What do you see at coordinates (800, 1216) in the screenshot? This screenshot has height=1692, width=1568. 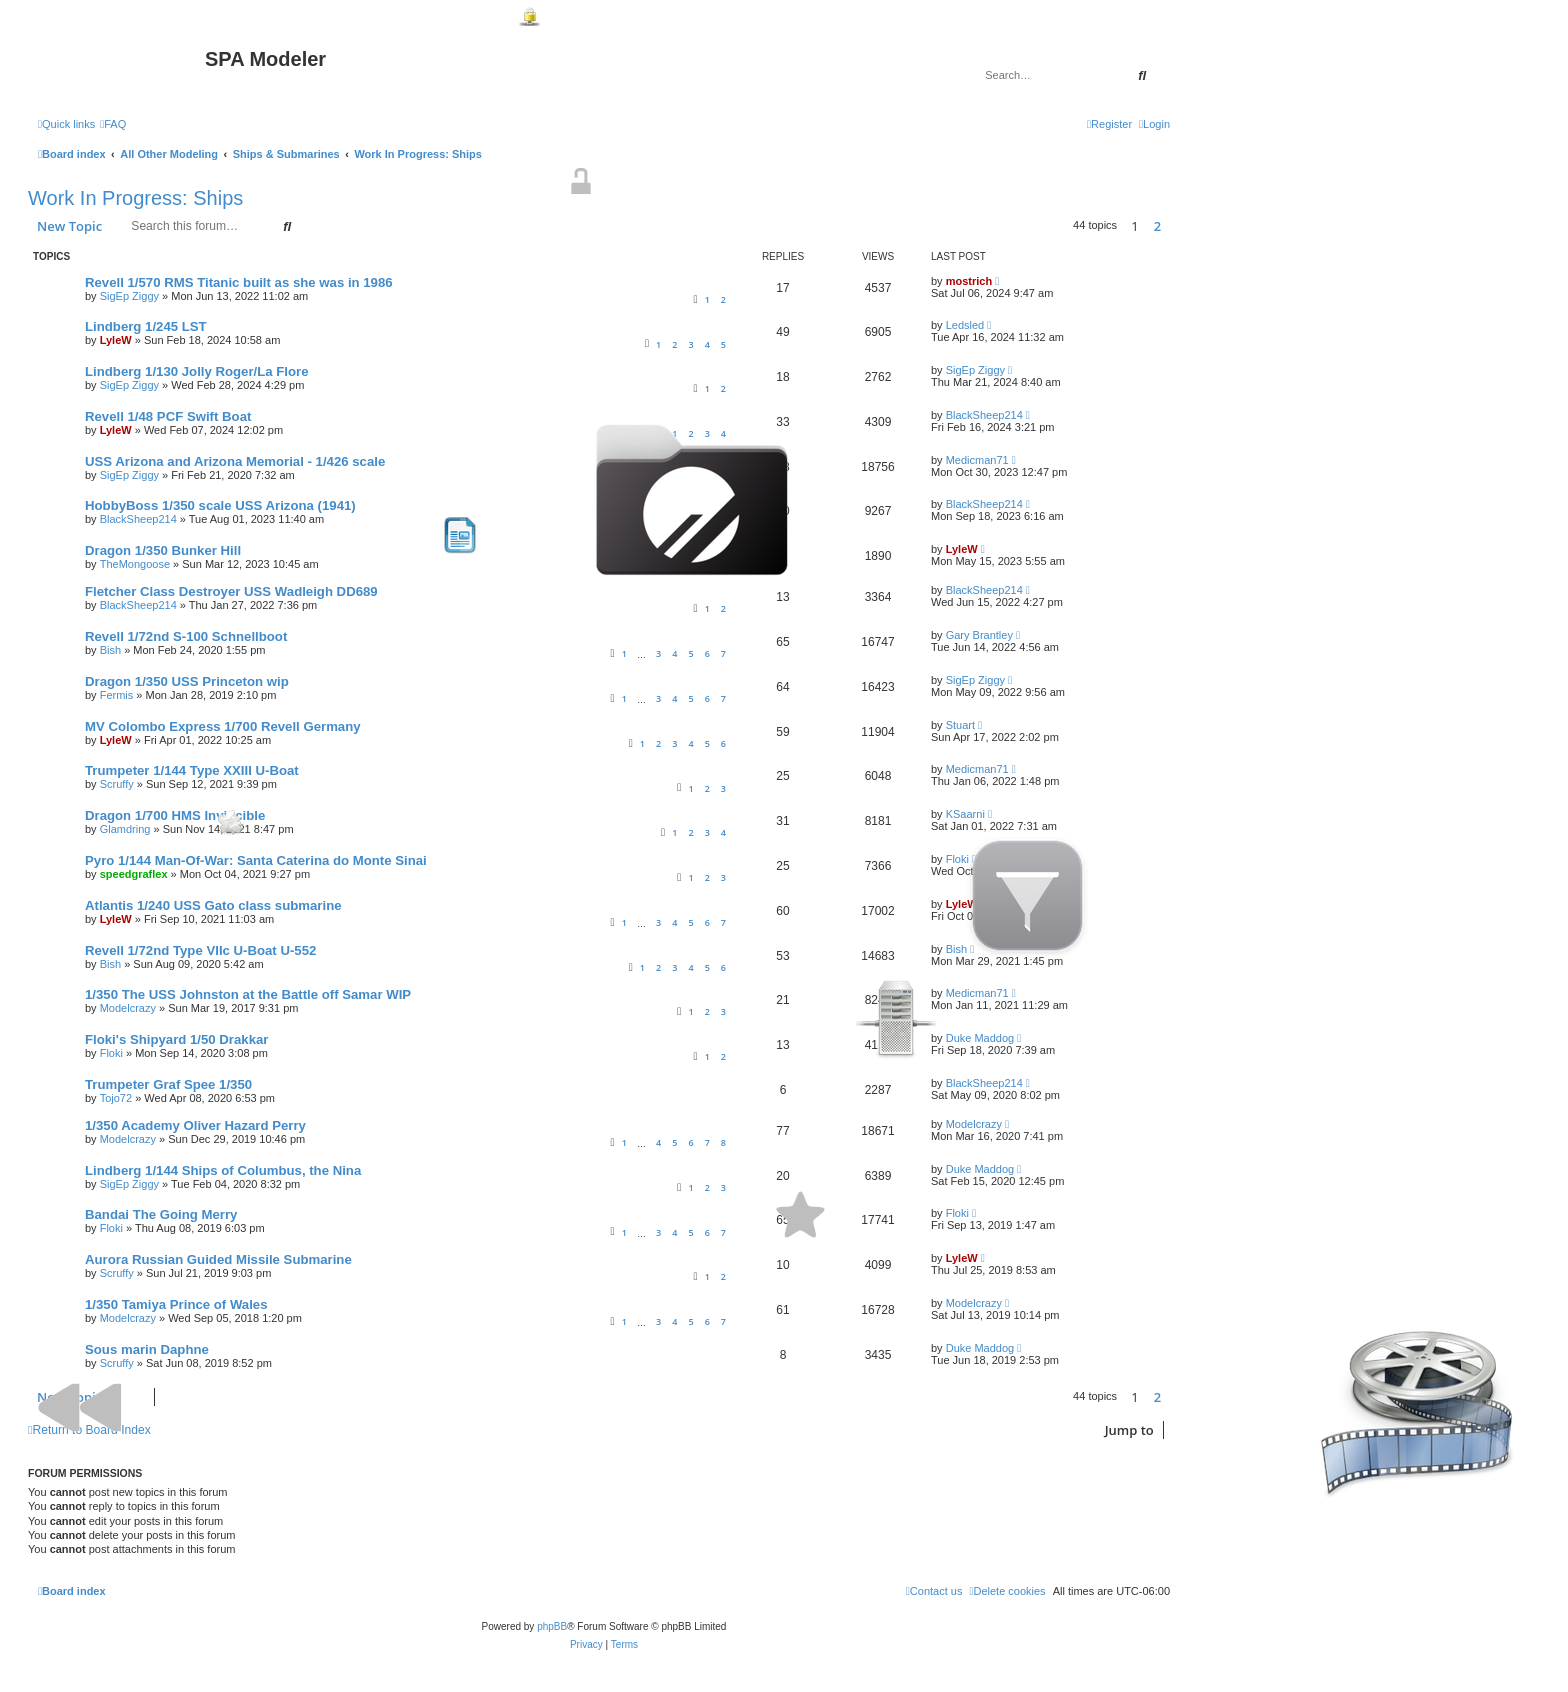 I see `indicates a favorited or starred item` at bounding box center [800, 1216].